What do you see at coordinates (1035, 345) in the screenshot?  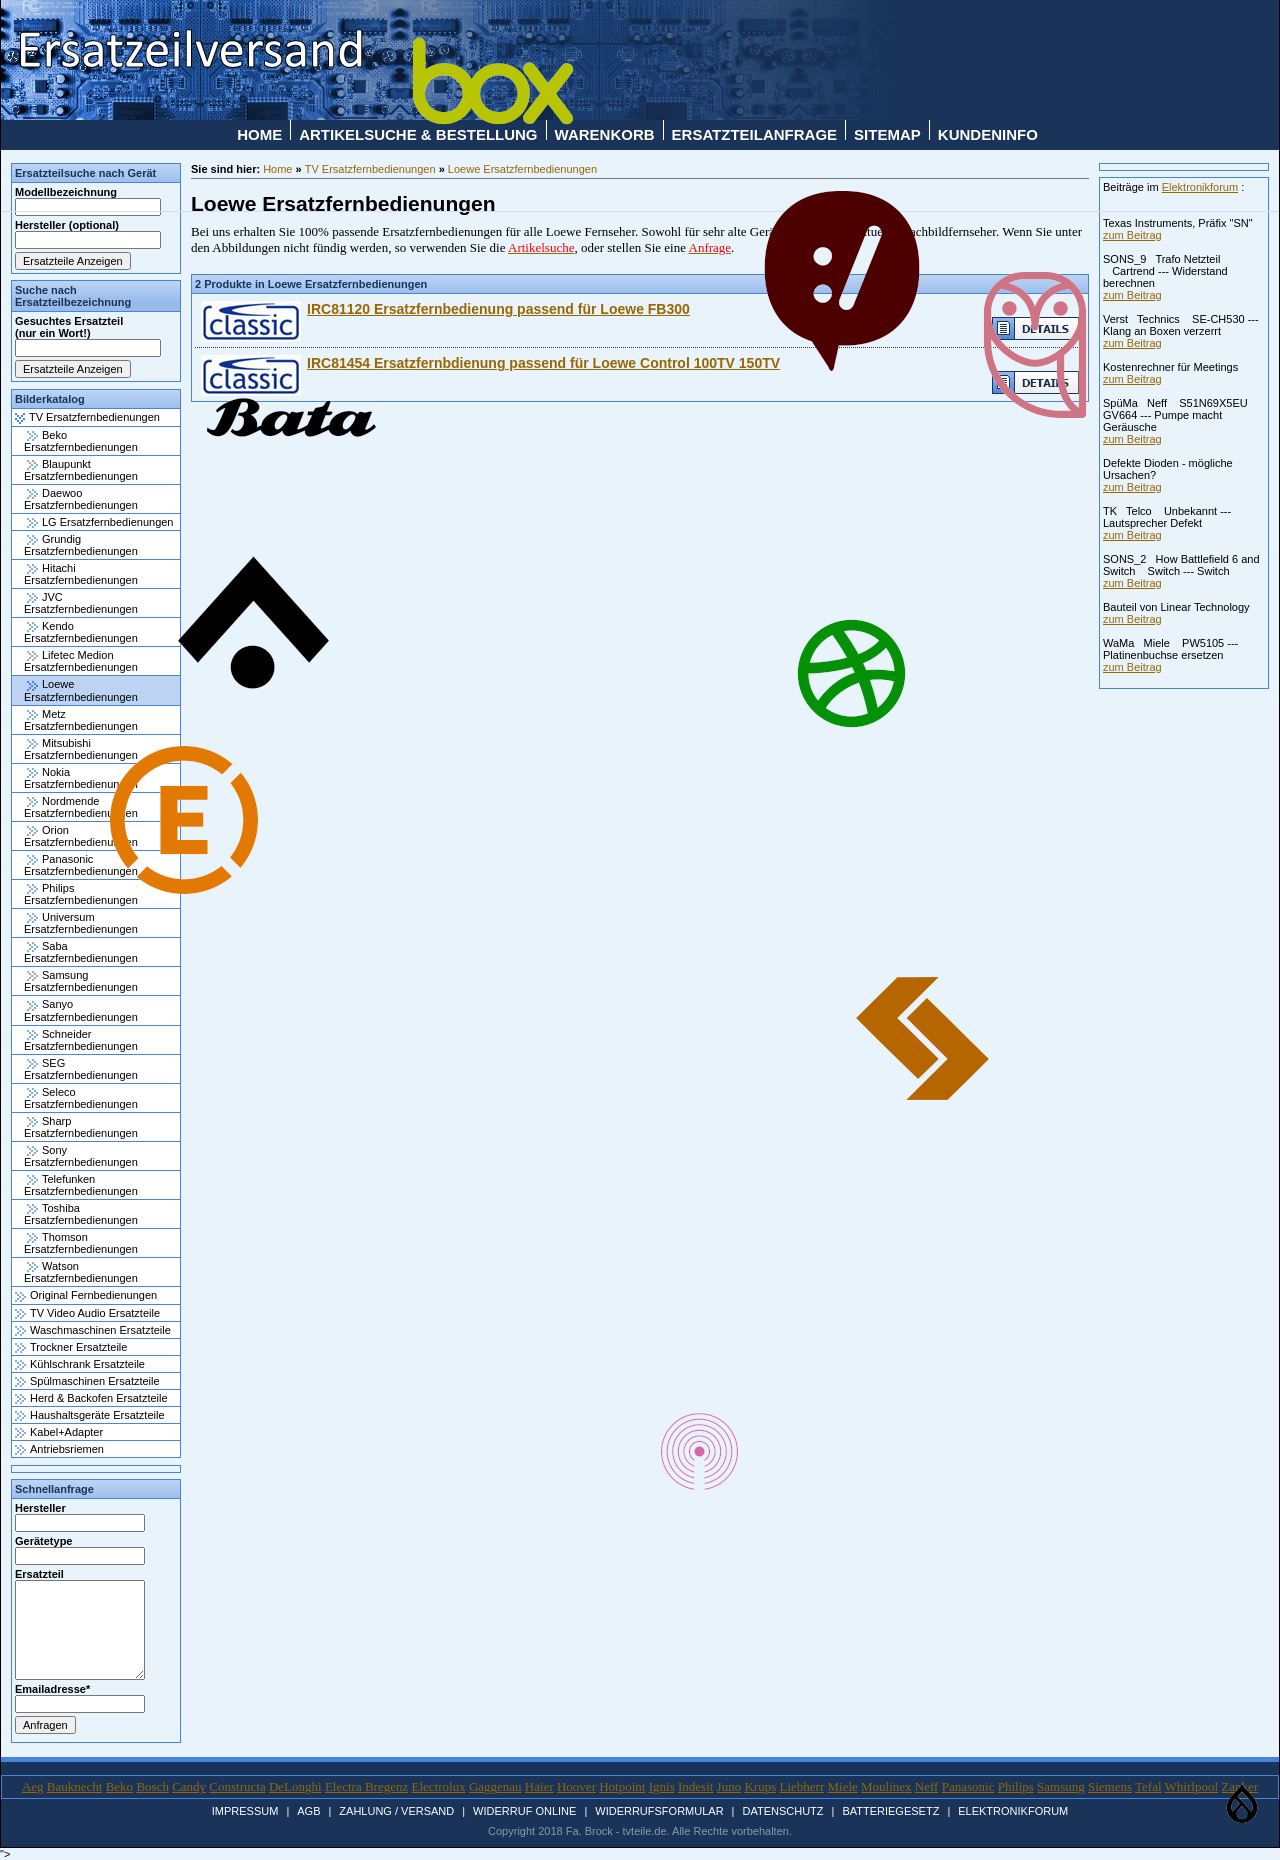 I see `TrueUp company logo` at bounding box center [1035, 345].